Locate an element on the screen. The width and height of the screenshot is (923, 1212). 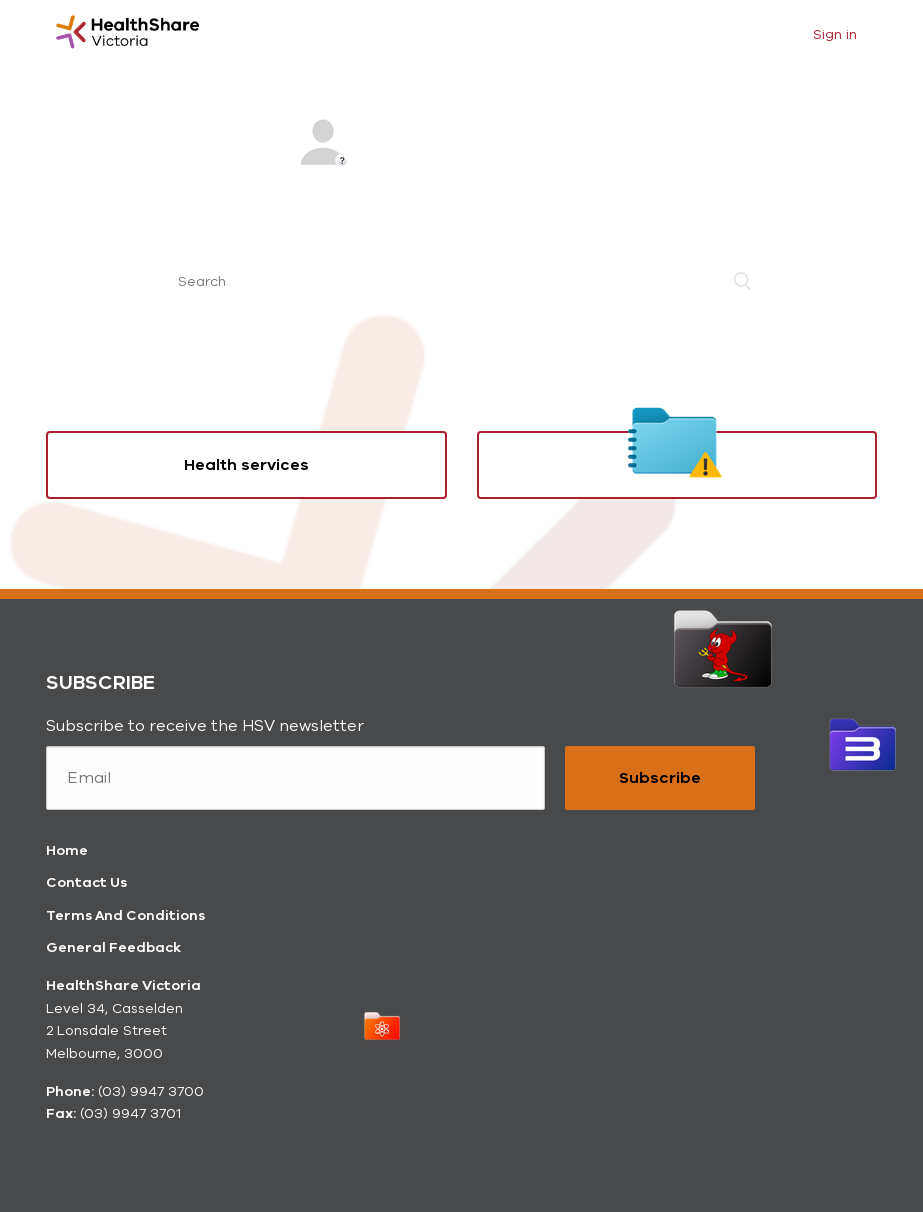
open physics course materials folder is located at coordinates (382, 1027).